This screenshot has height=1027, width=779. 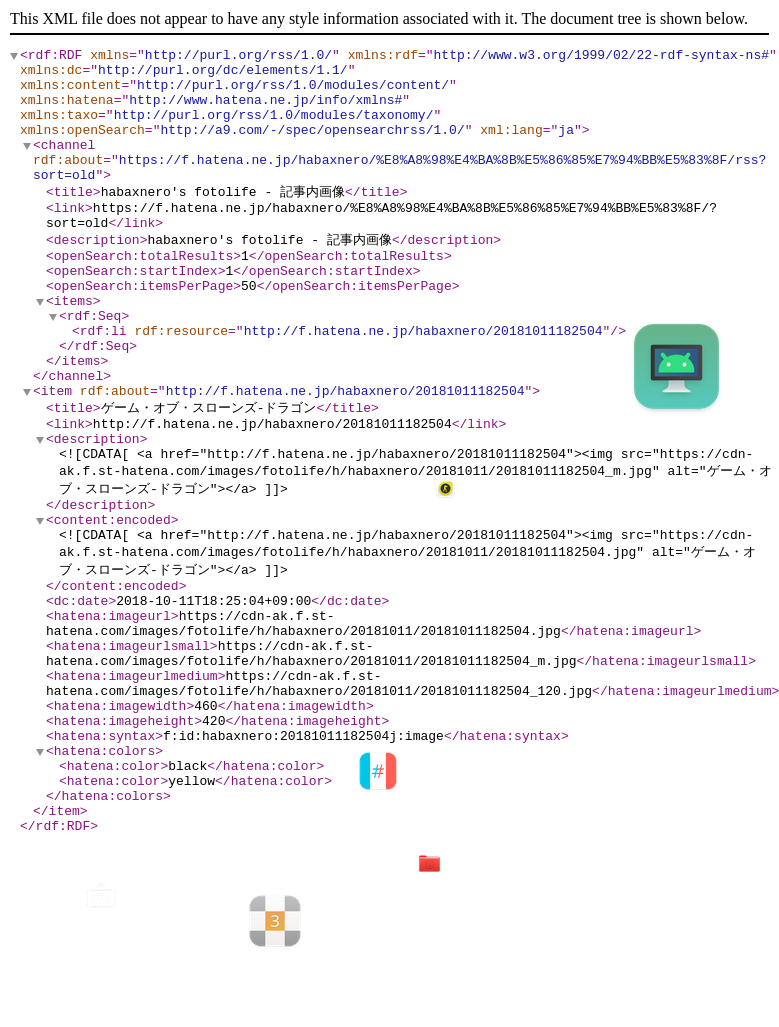 I want to click on open ksudoku puzzle game, so click(x=275, y=921).